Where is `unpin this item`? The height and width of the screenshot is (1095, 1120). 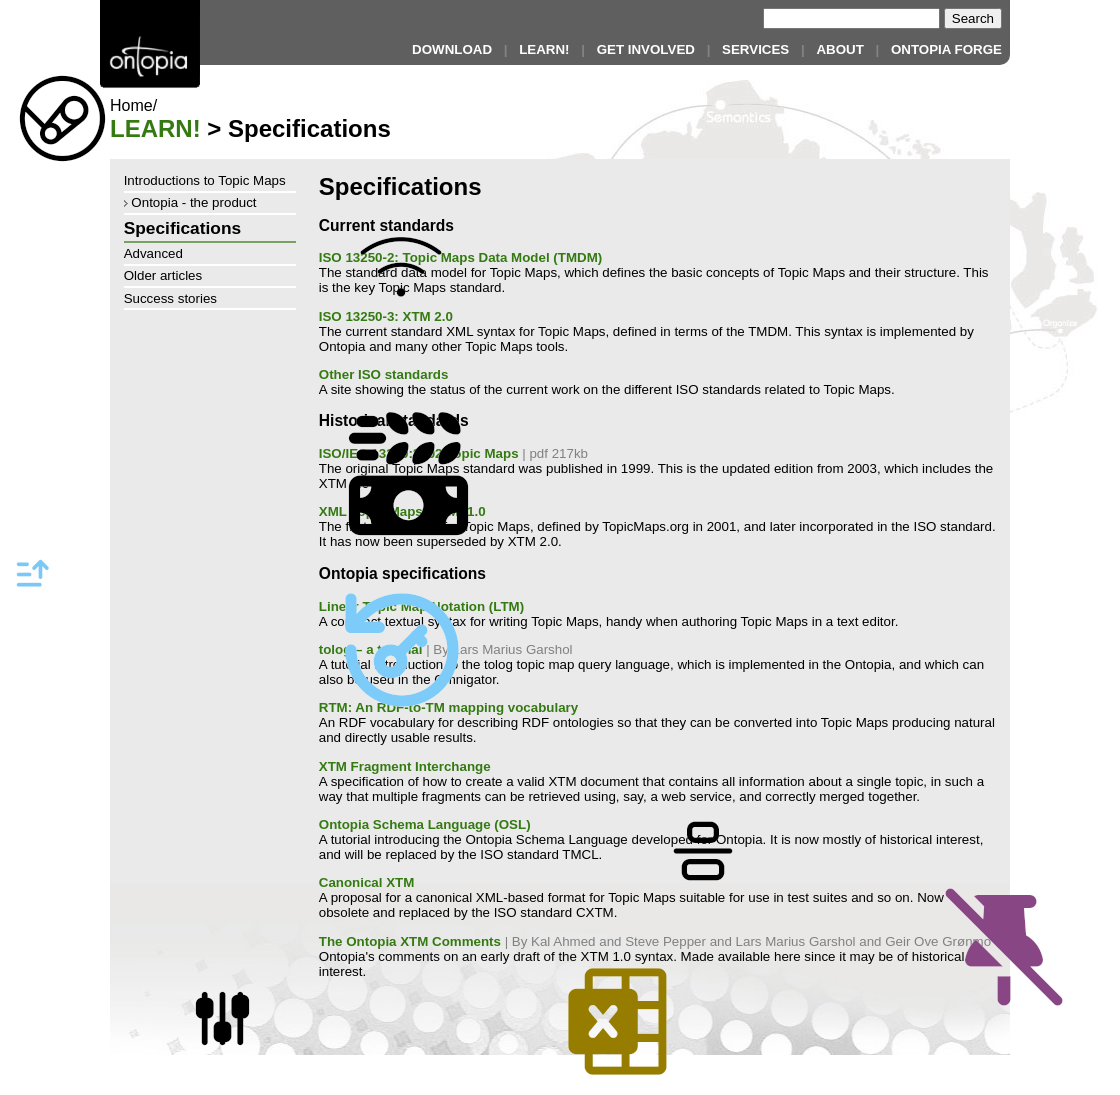
unpin this item is located at coordinates (1004, 947).